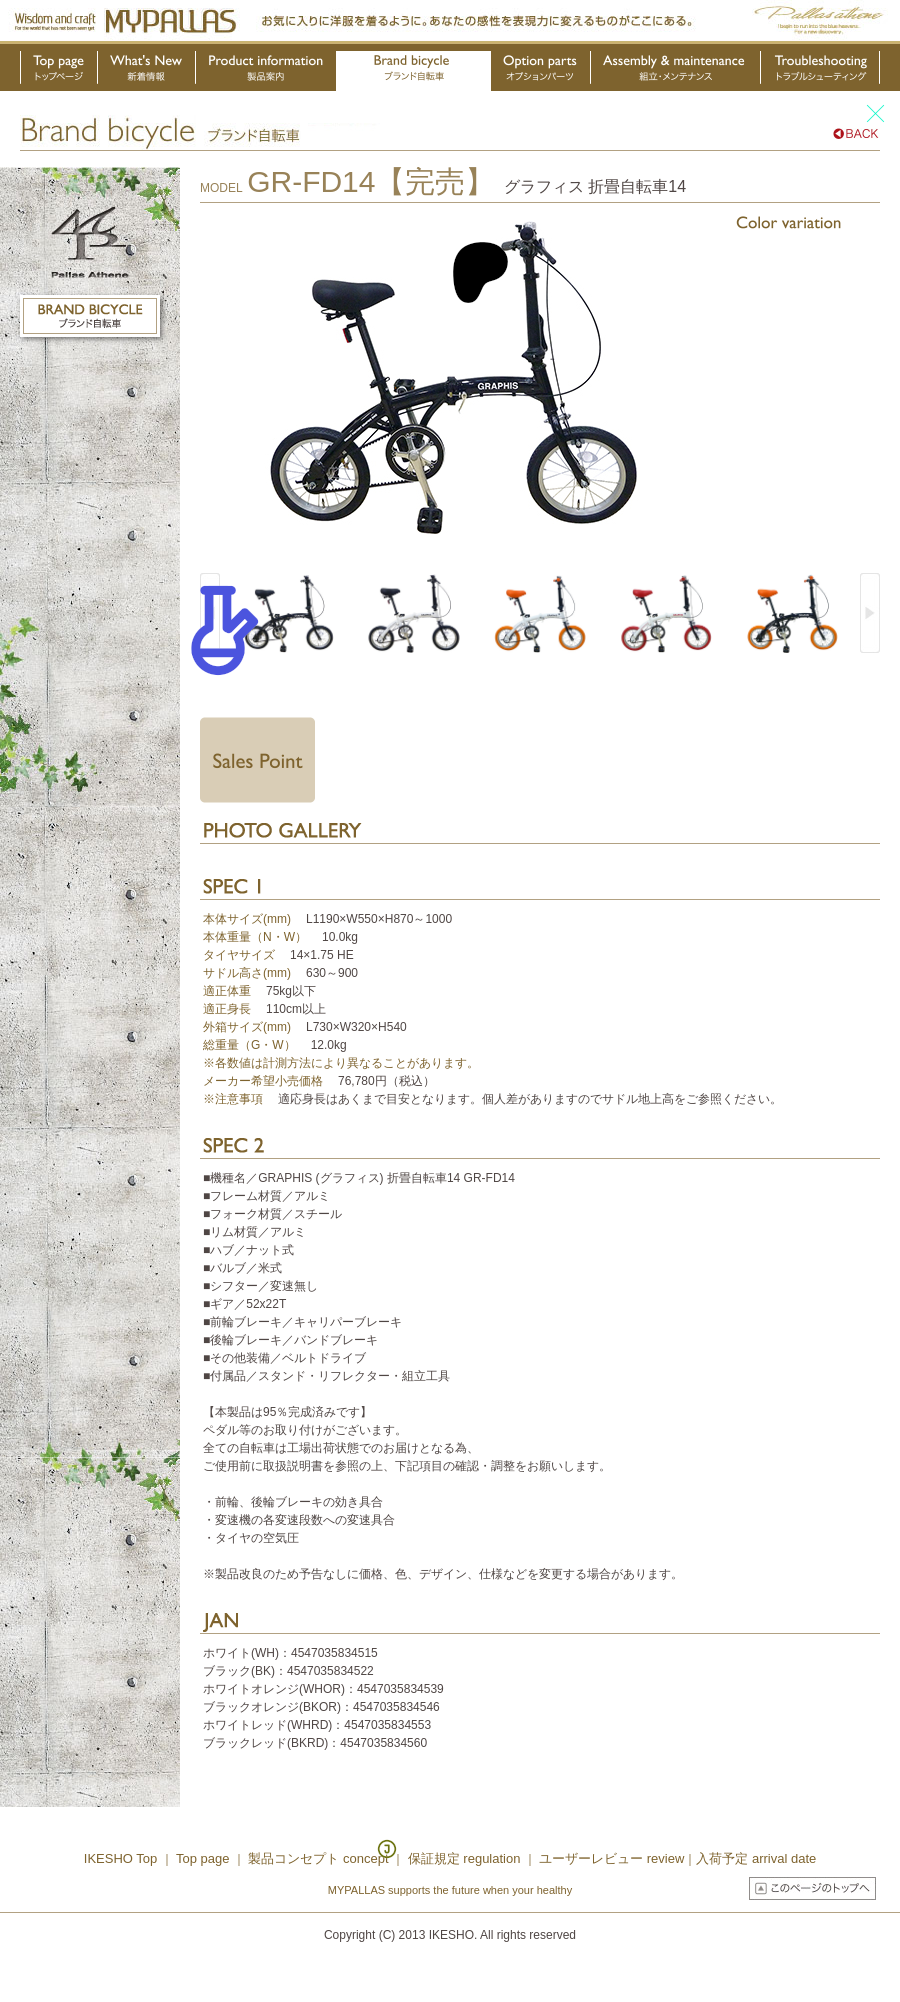  I want to click on visit patreon page, so click(480, 272).